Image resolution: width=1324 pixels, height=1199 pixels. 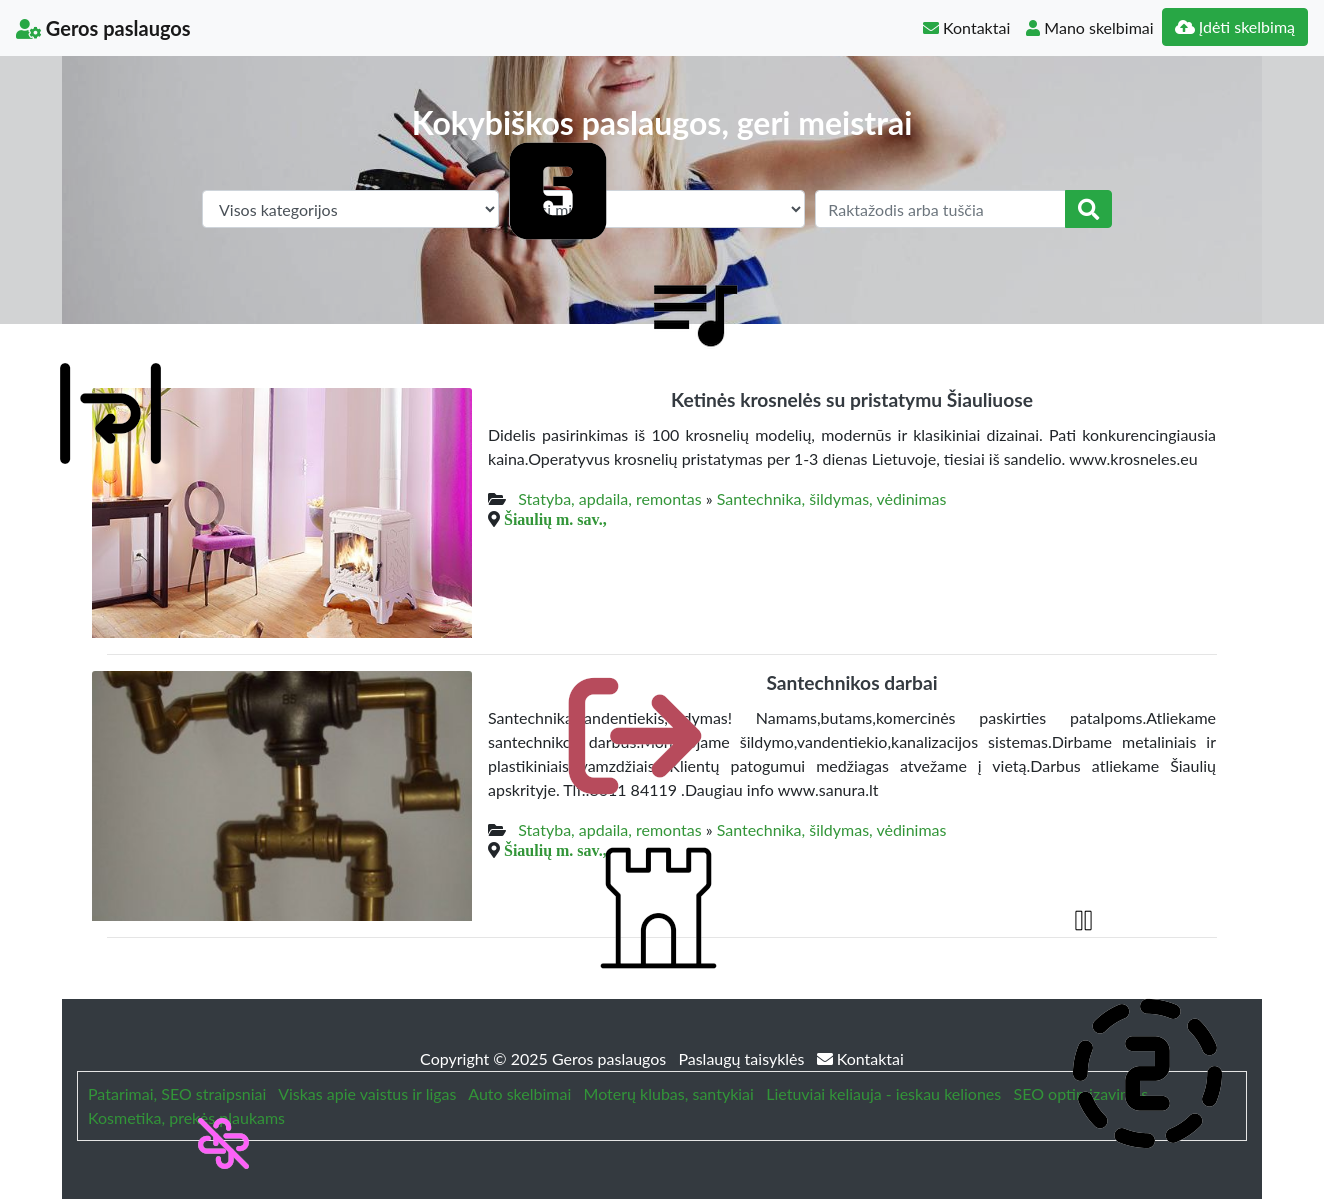 I want to click on log out of your account, so click(x=635, y=736).